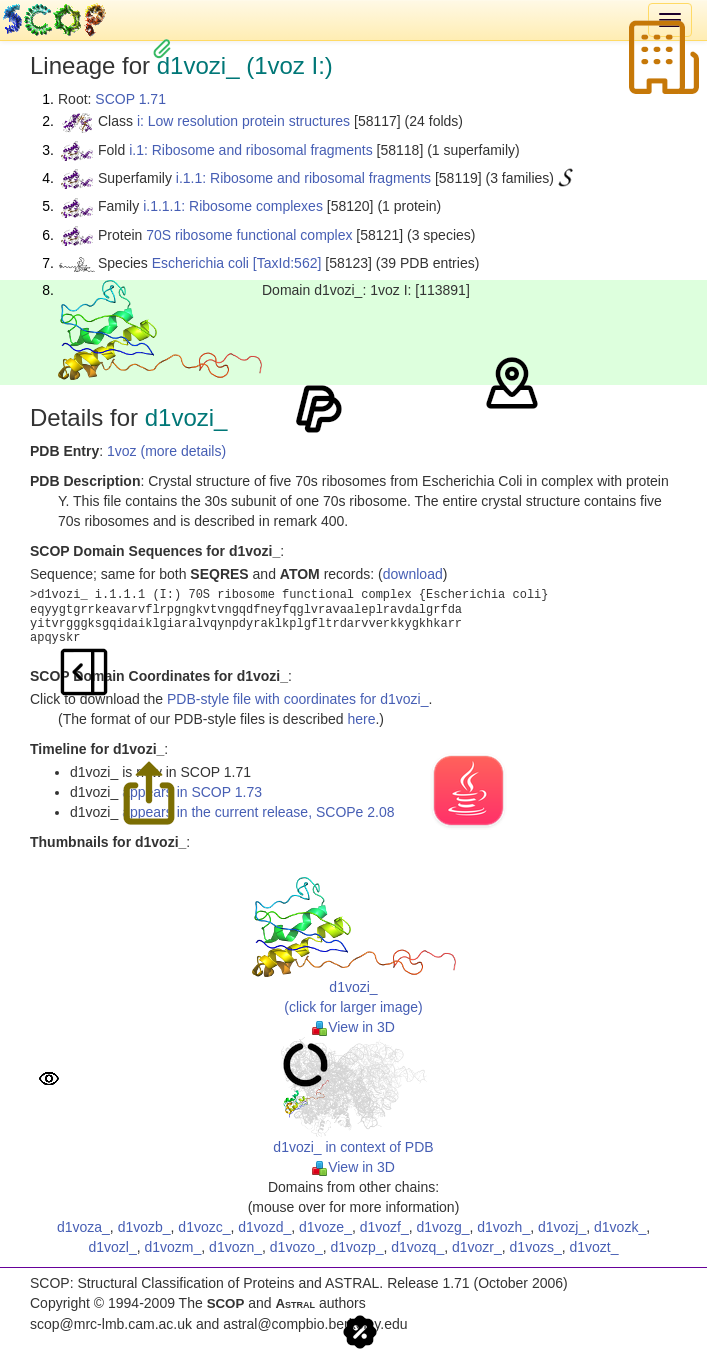  What do you see at coordinates (360, 1332) in the screenshot?
I see `view available discounts or promotions` at bounding box center [360, 1332].